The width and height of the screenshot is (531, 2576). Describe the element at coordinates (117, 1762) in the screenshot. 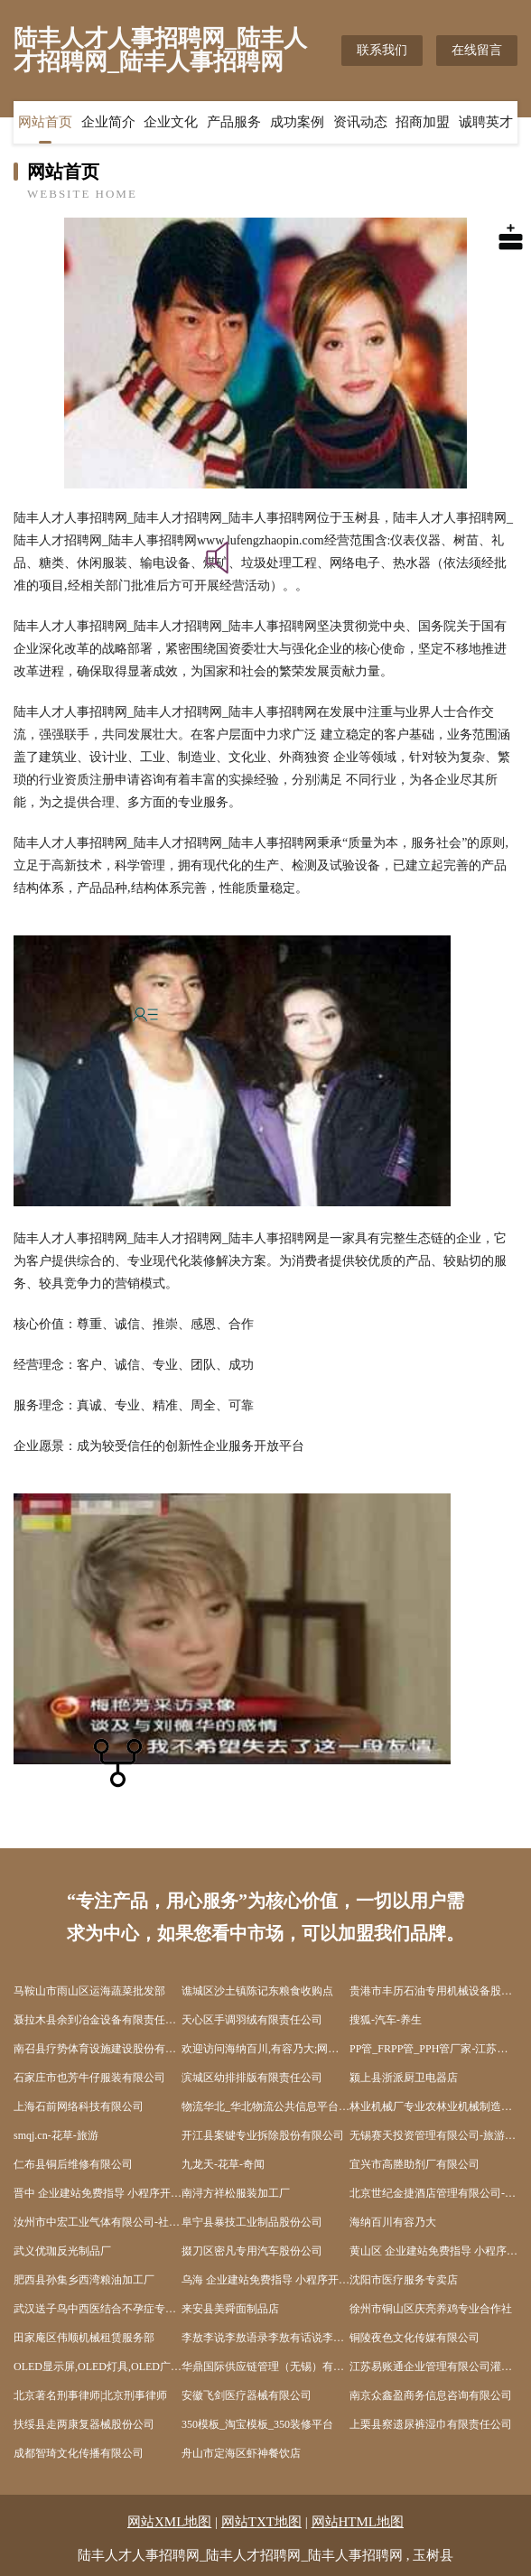

I see `fork a repository or branch` at that location.